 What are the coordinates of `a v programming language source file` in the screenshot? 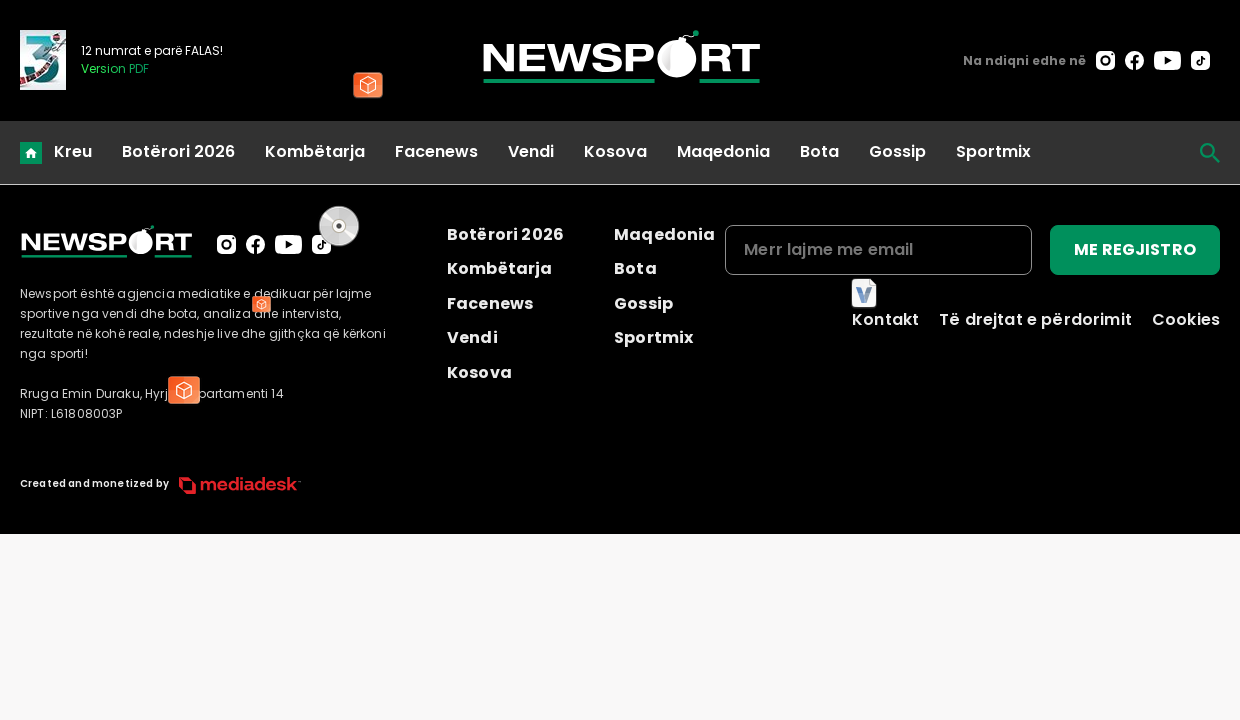 It's located at (864, 293).